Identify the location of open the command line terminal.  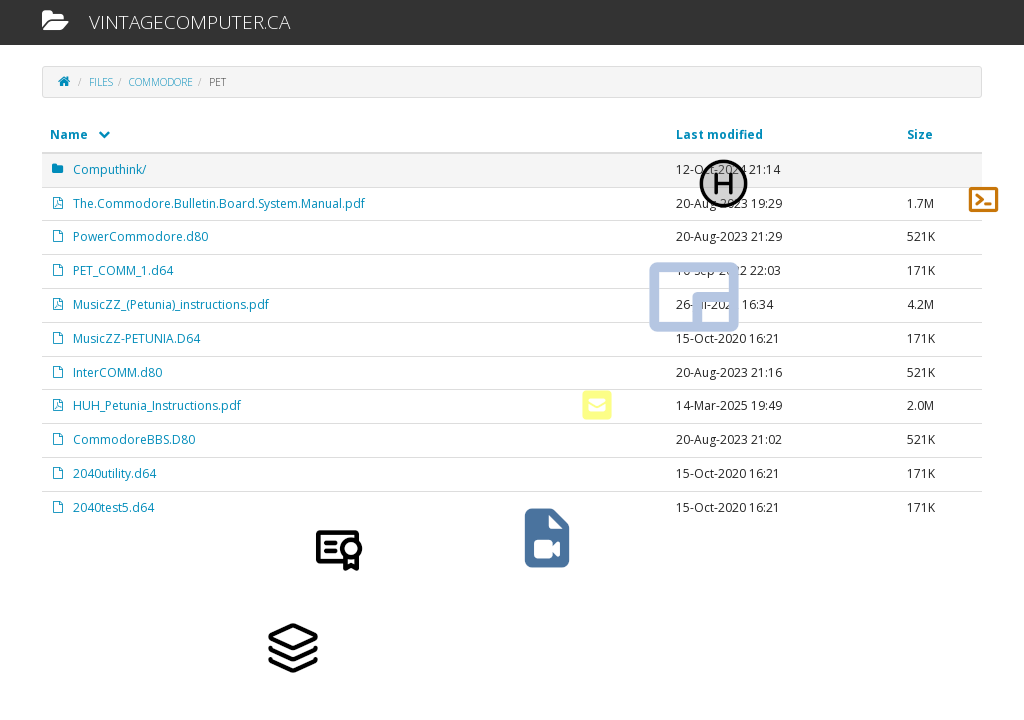
(983, 199).